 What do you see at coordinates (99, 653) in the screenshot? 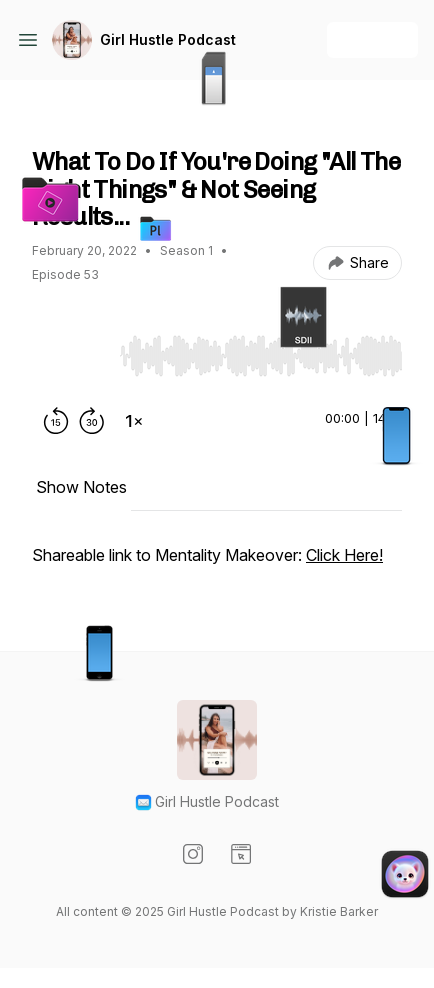
I see `indicates a connected iPhone 5c device` at bounding box center [99, 653].